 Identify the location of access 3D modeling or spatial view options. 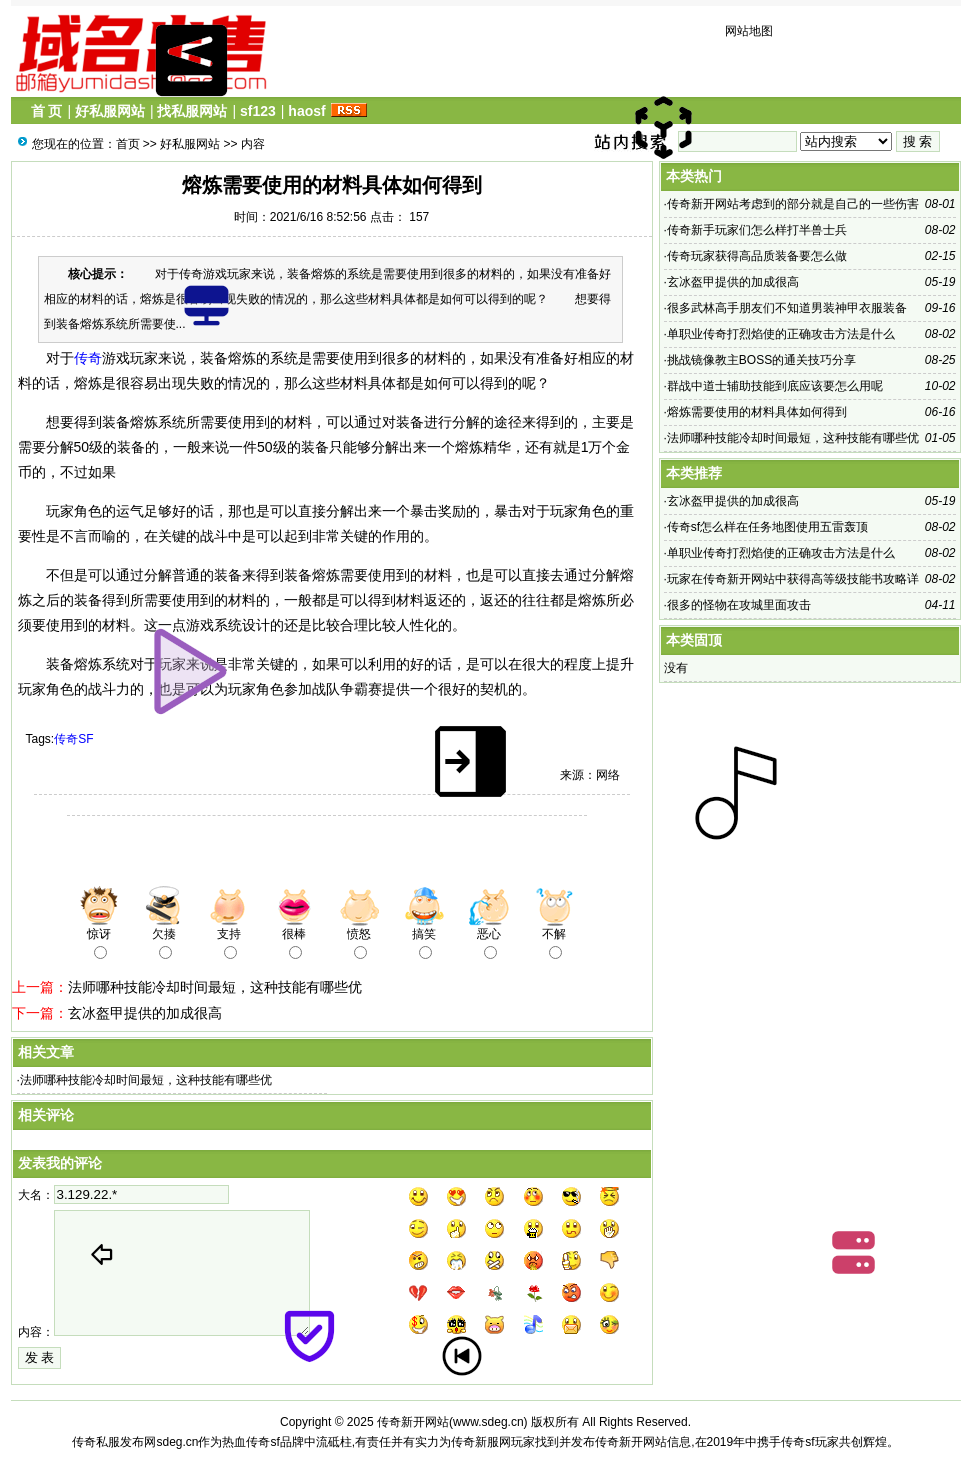
(663, 127).